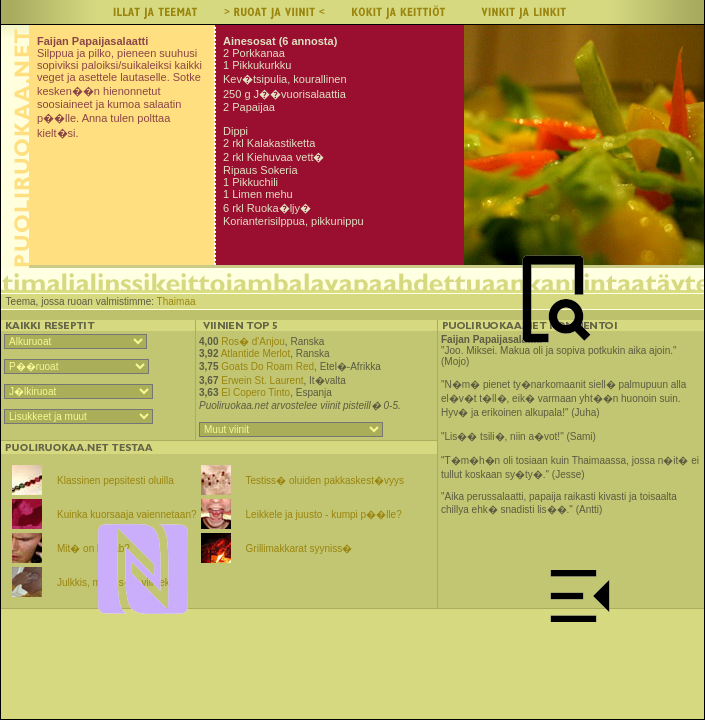 The image size is (705, 720). I want to click on collapse sidebar or navigation panel, so click(580, 596).